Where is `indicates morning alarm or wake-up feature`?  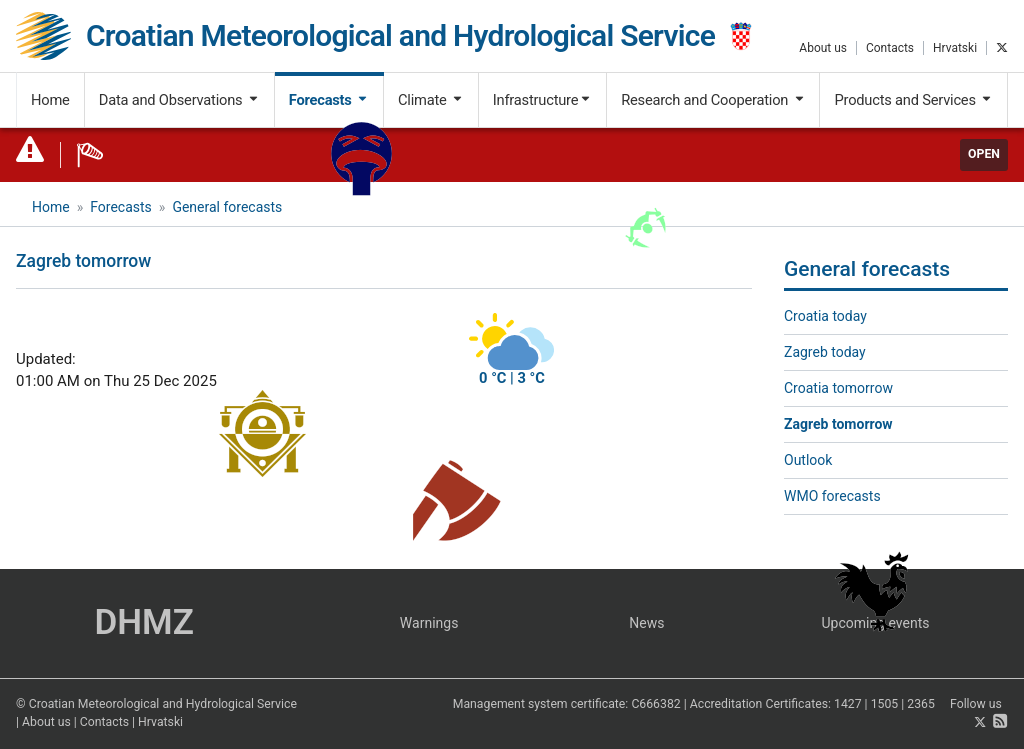 indicates morning alarm or wake-up feature is located at coordinates (871, 591).